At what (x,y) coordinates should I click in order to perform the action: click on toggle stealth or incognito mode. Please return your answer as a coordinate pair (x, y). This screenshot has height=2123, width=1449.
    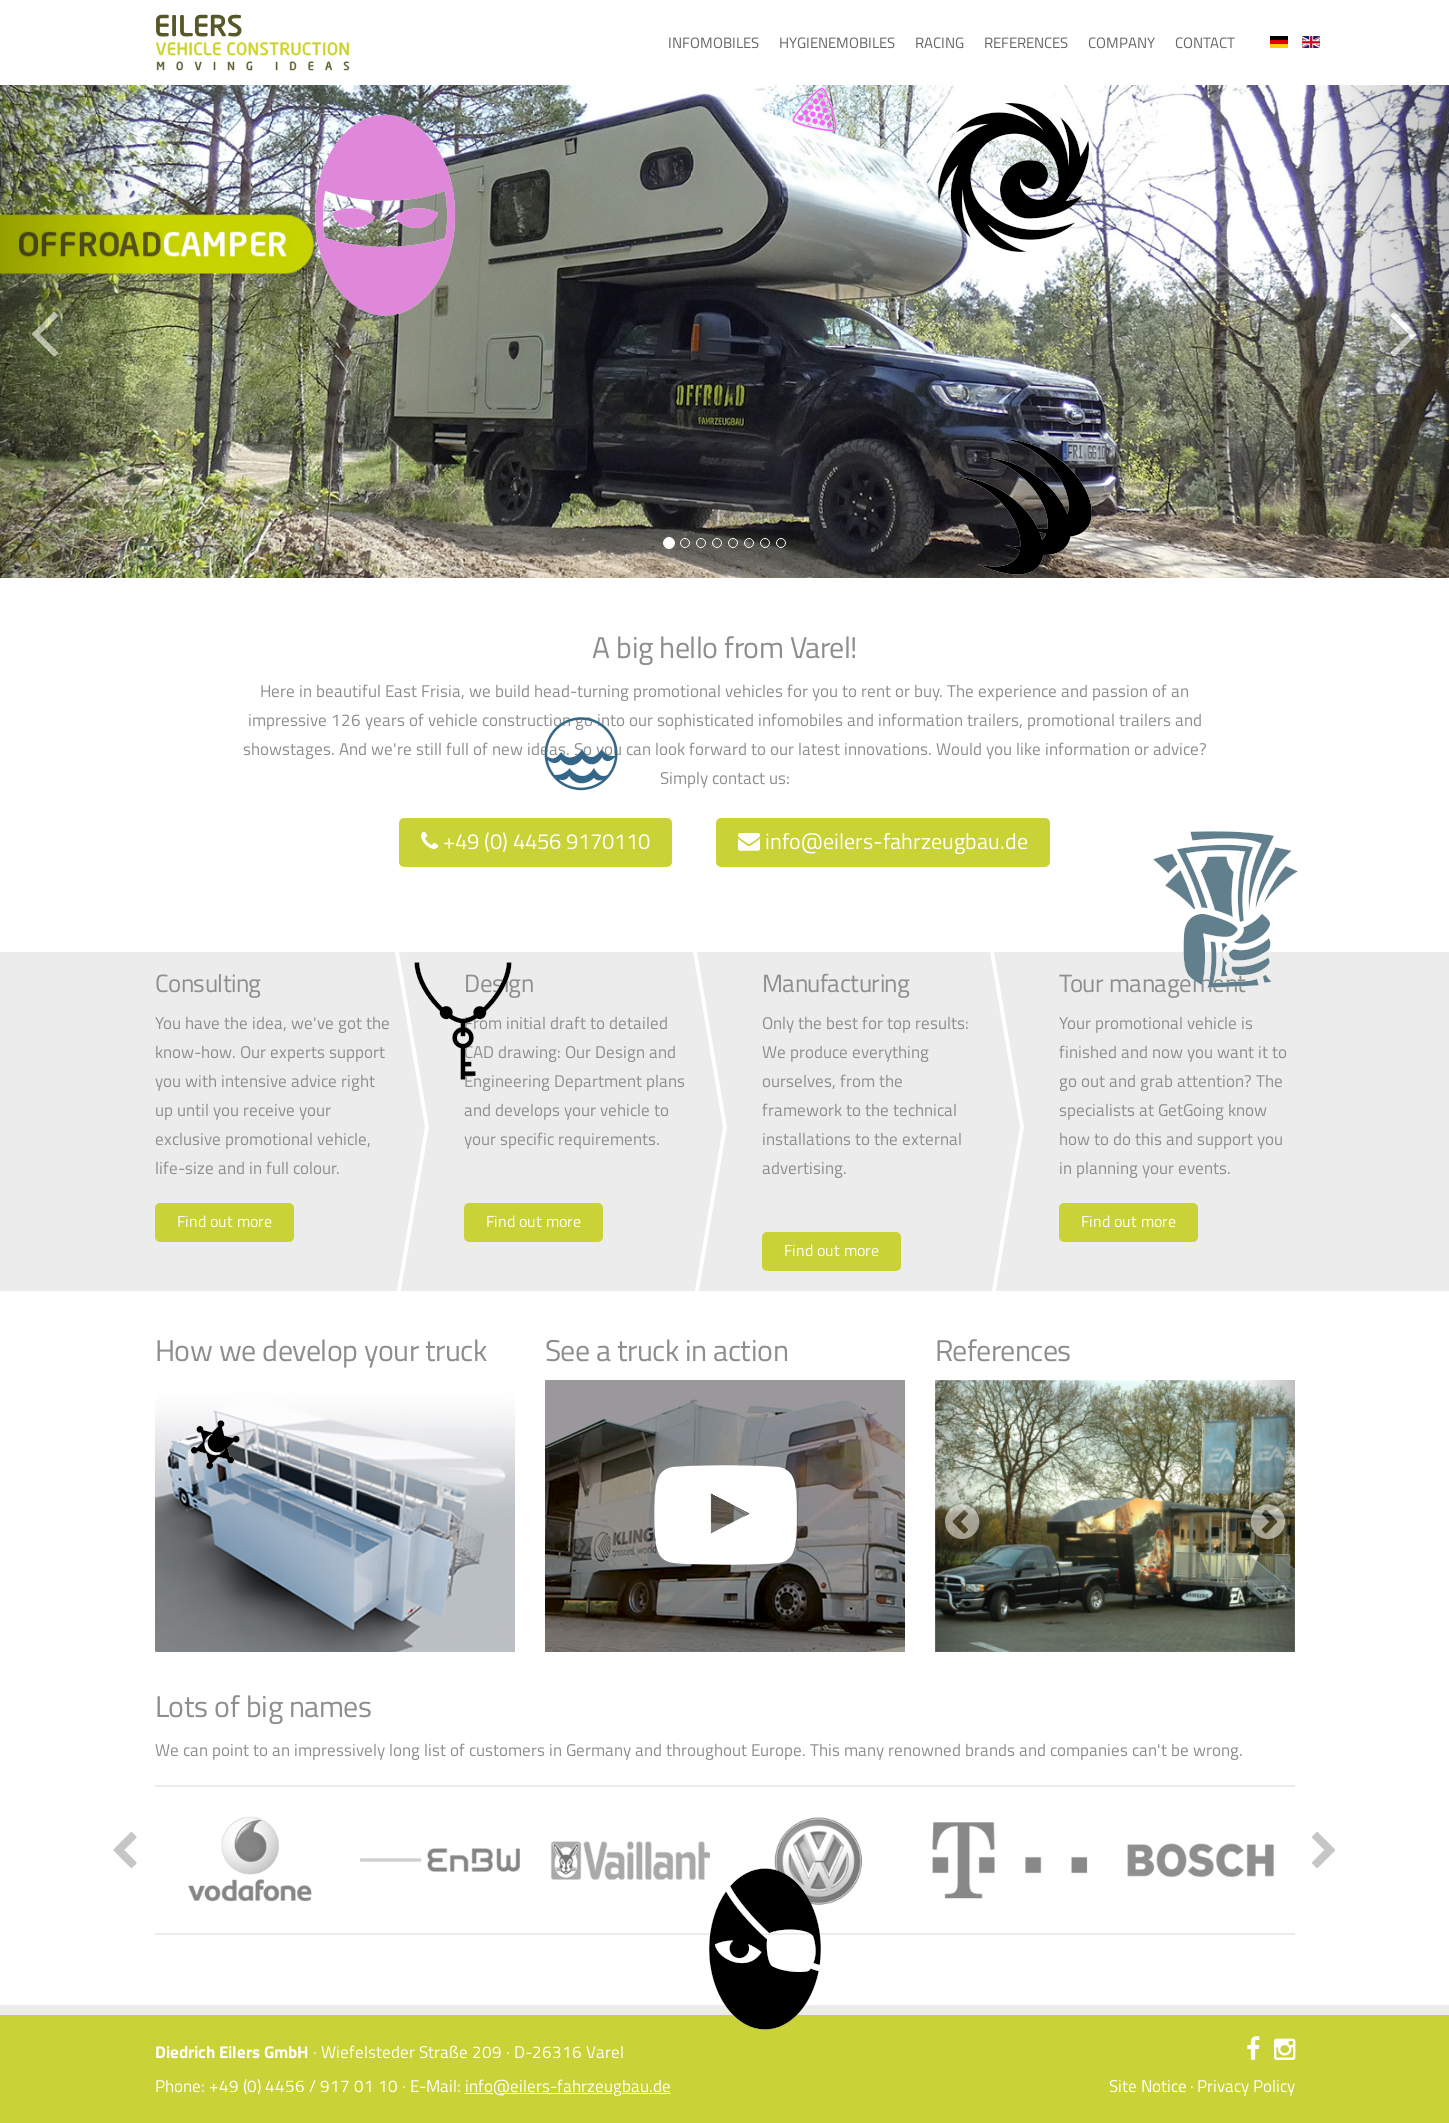
    Looking at the image, I should click on (385, 214).